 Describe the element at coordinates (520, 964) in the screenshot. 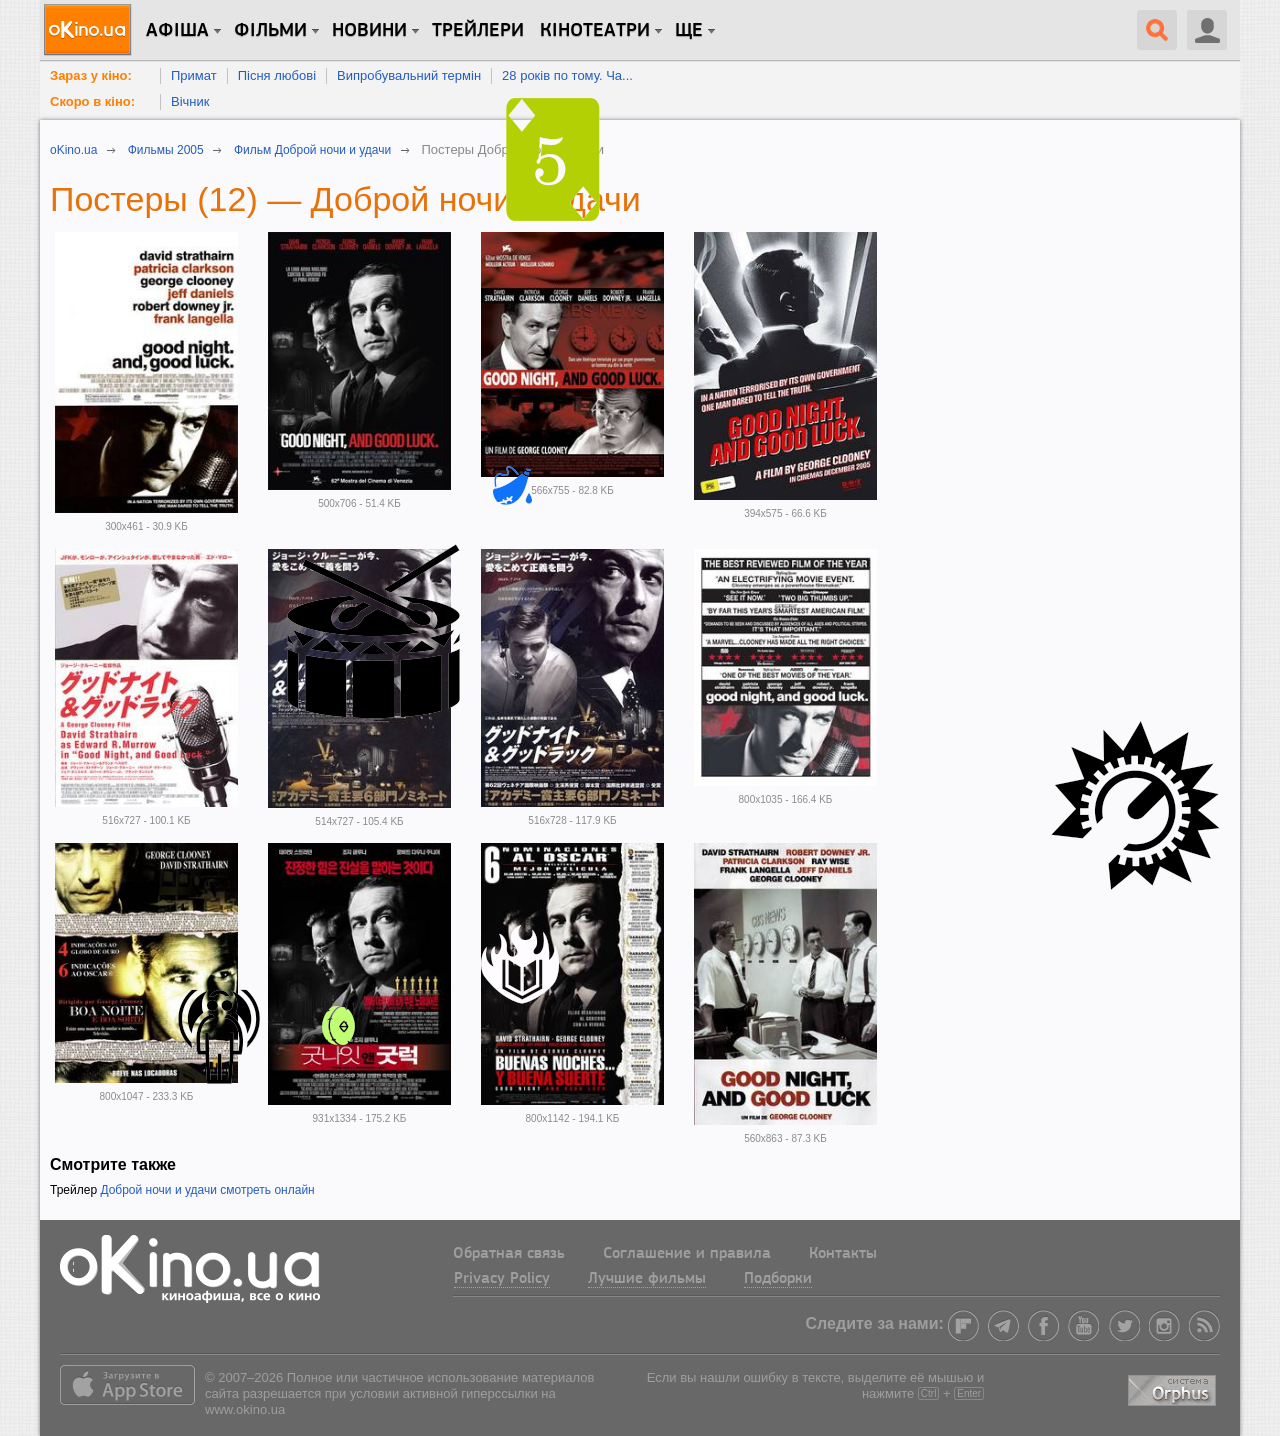

I see `destroy or permanently delete a document` at that location.